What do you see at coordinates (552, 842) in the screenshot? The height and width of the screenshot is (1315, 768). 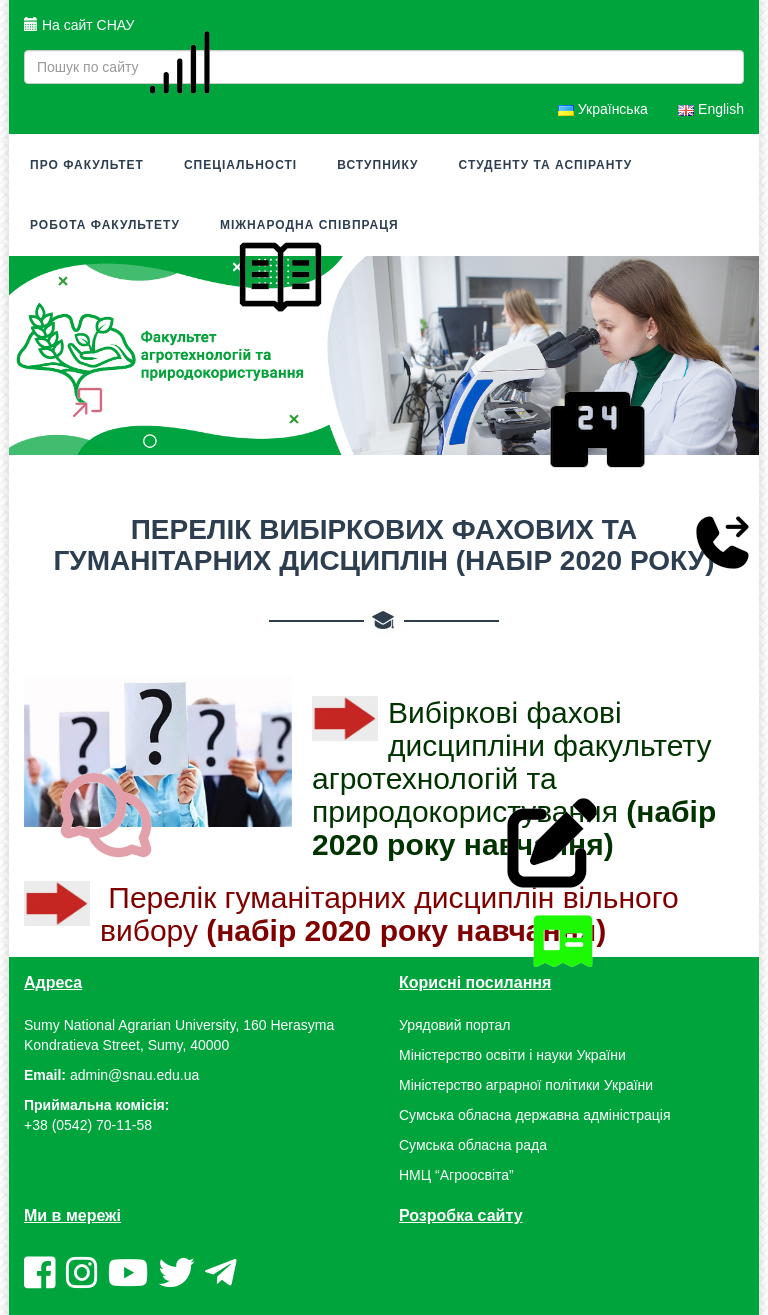 I see `edit or modify content` at bounding box center [552, 842].